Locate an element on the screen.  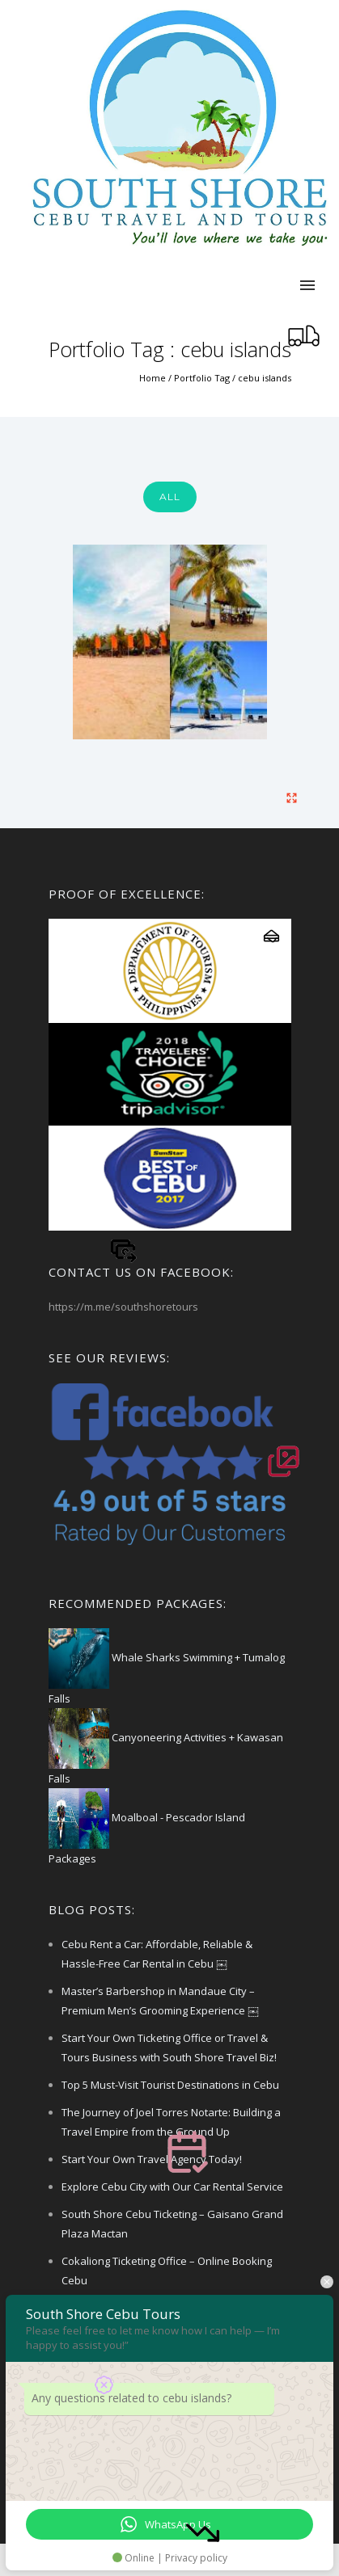
remove or revoke a badge is located at coordinates (104, 2384).